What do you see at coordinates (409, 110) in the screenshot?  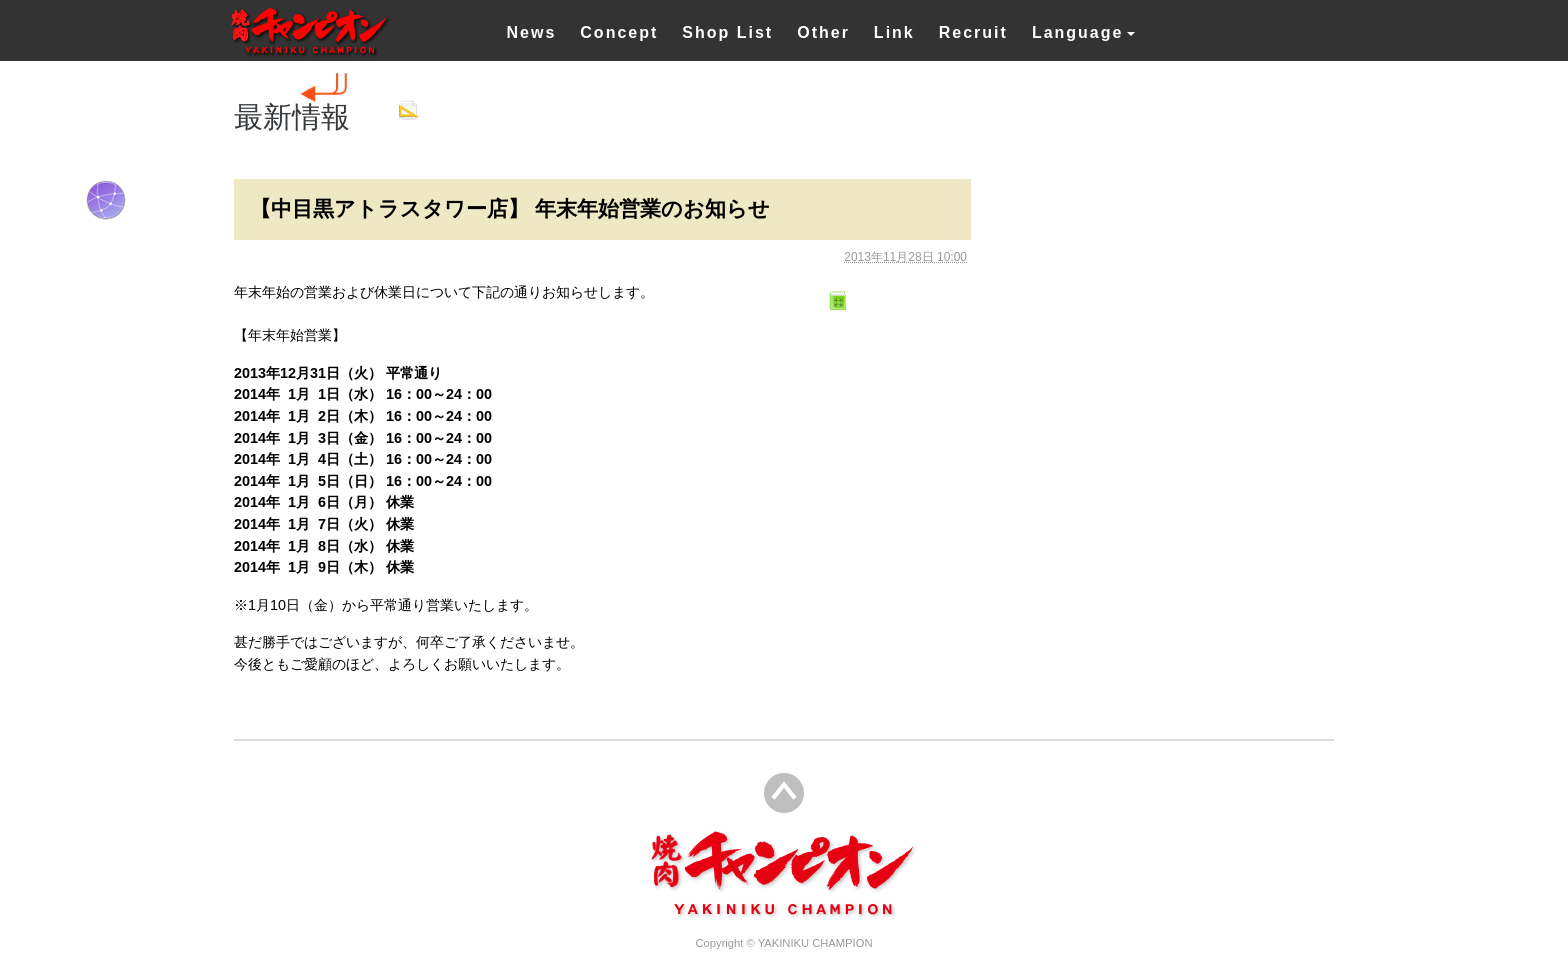 I see `configure page layout and formatting options` at bounding box center [409, 110].